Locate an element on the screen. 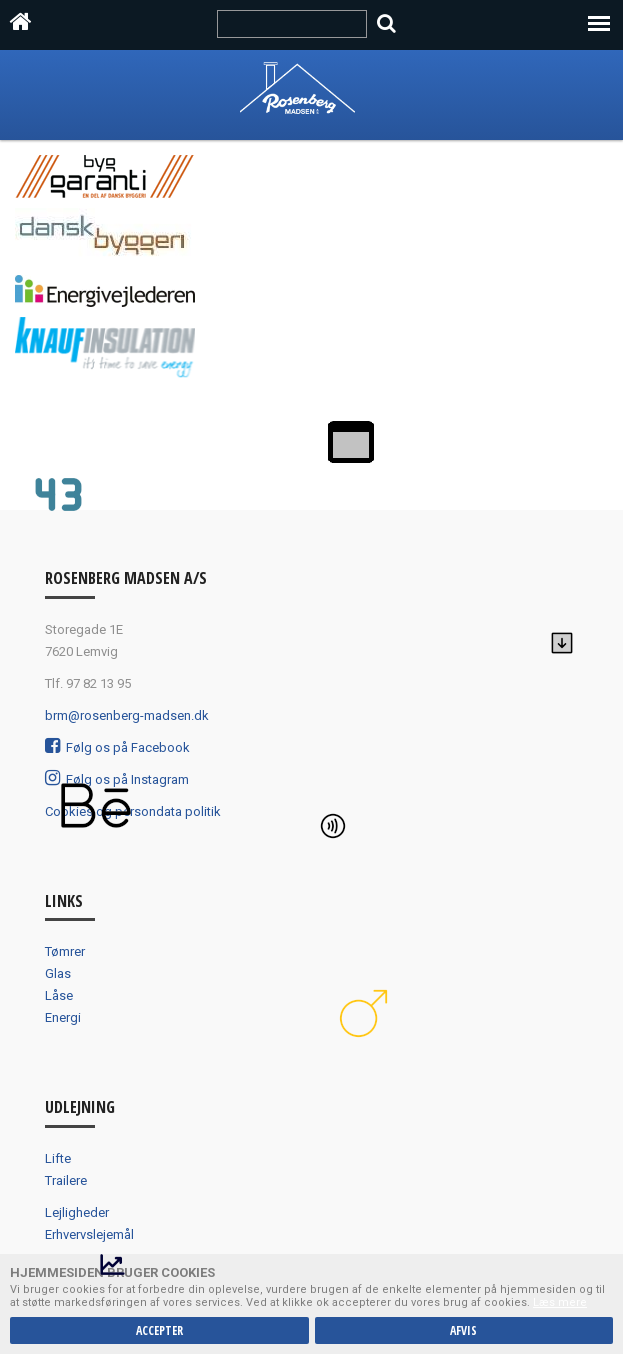  indicates male gender selection is located at coordinates (364, 1012).